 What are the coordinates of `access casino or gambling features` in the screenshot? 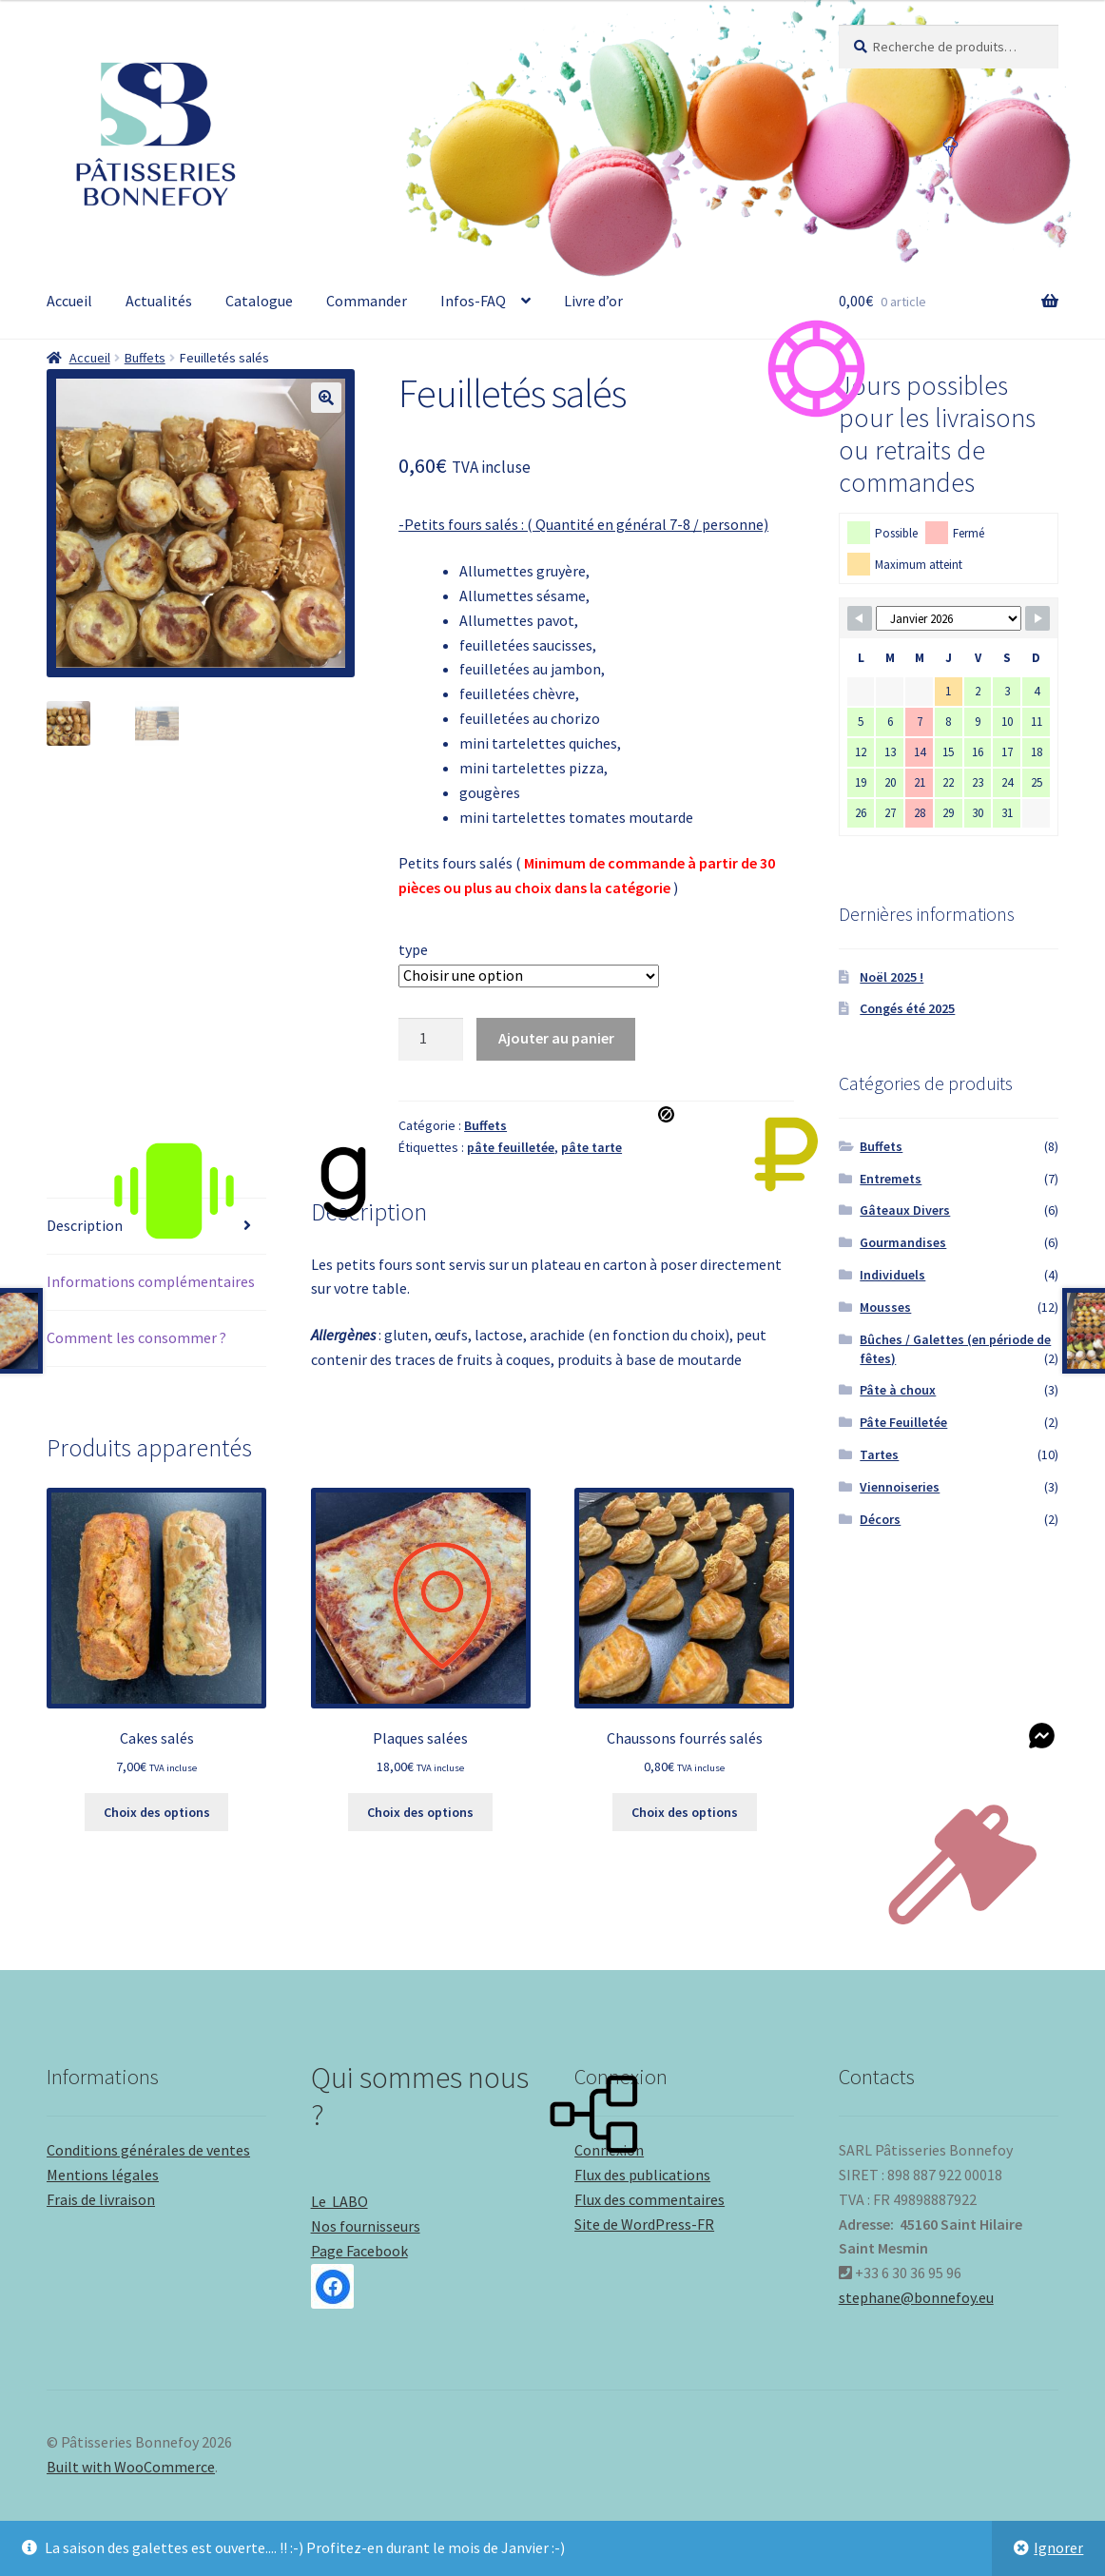 It's located at (816, 368).